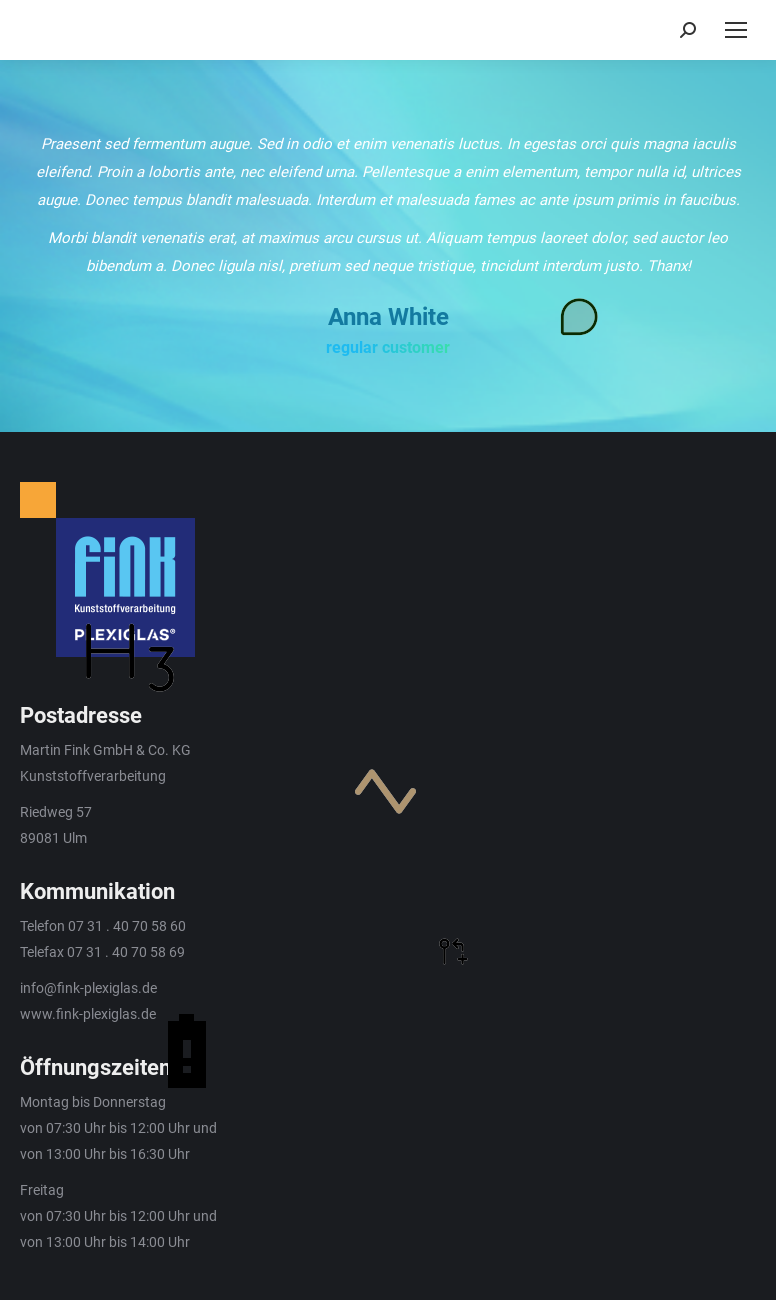  Describe the element at coordinates (453, 951) in the screenshot. I see `create a new pull request` at that location.